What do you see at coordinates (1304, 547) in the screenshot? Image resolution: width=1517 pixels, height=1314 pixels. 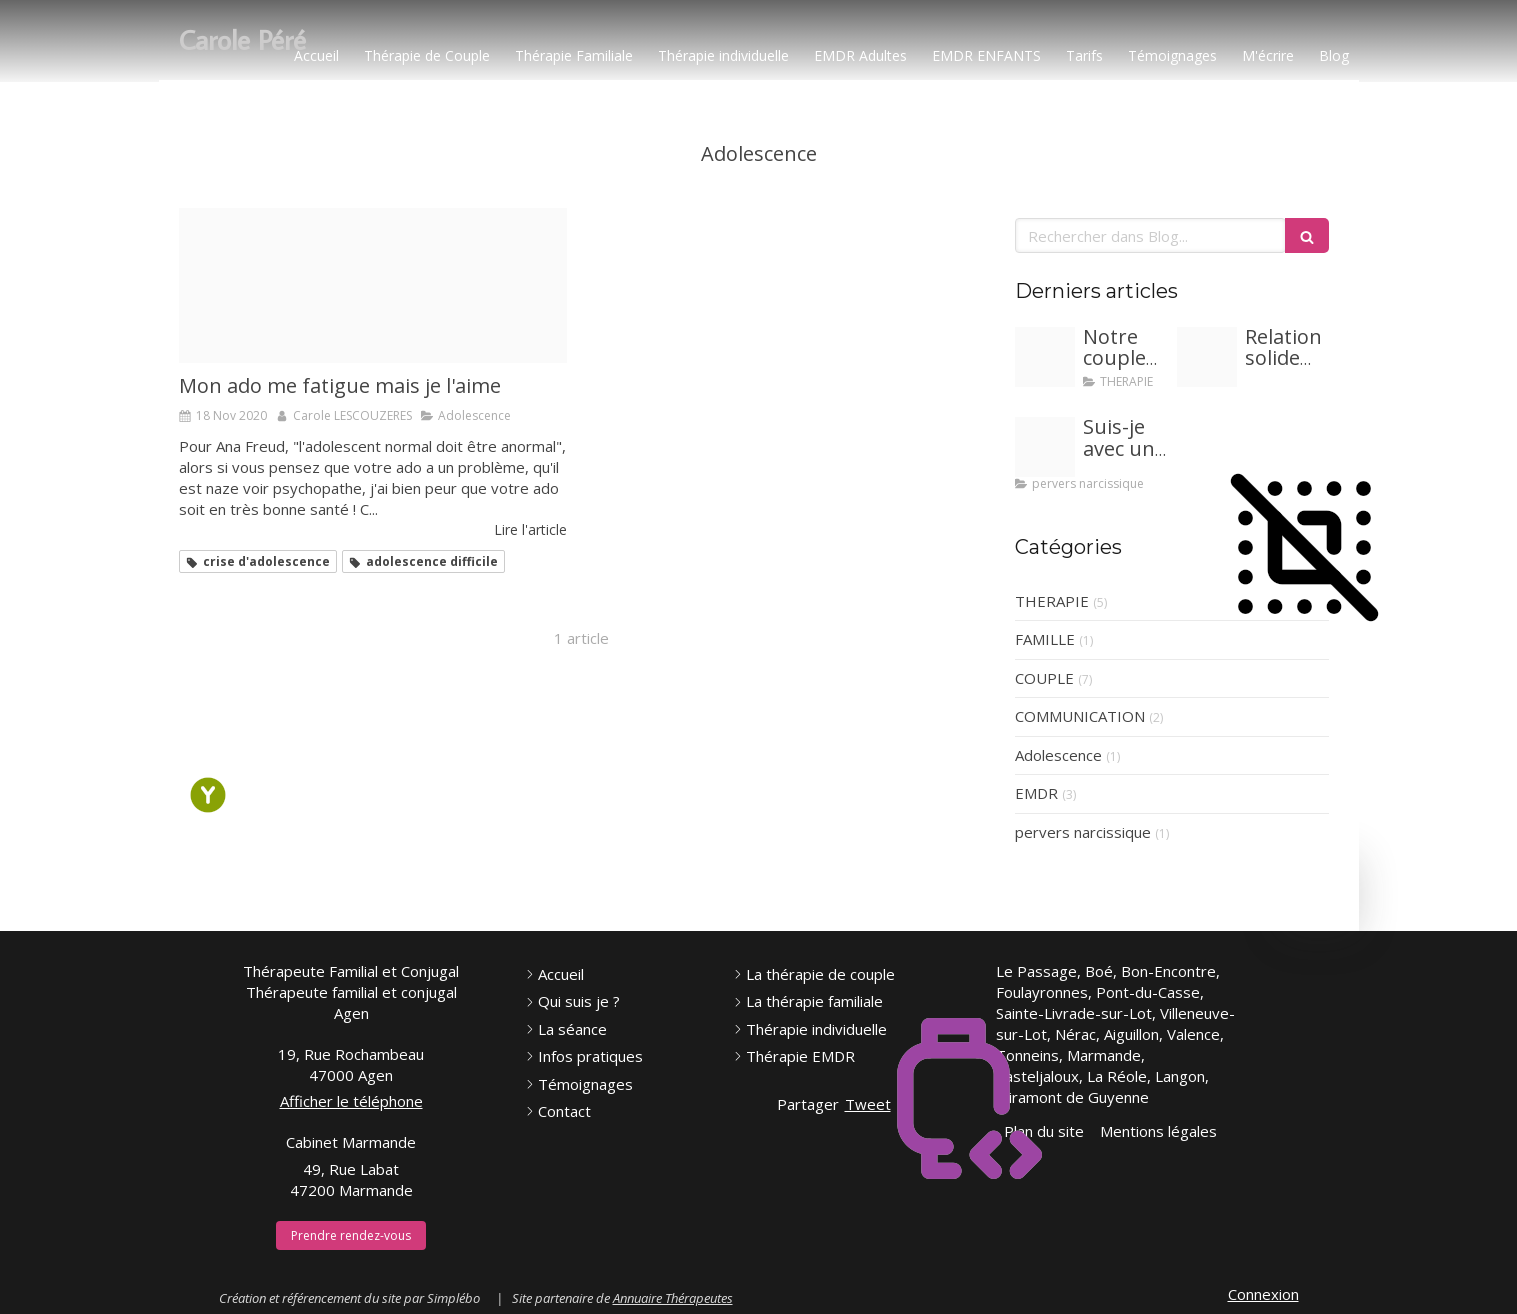 I see `deselect all items` at bounding box center [1304, 547].